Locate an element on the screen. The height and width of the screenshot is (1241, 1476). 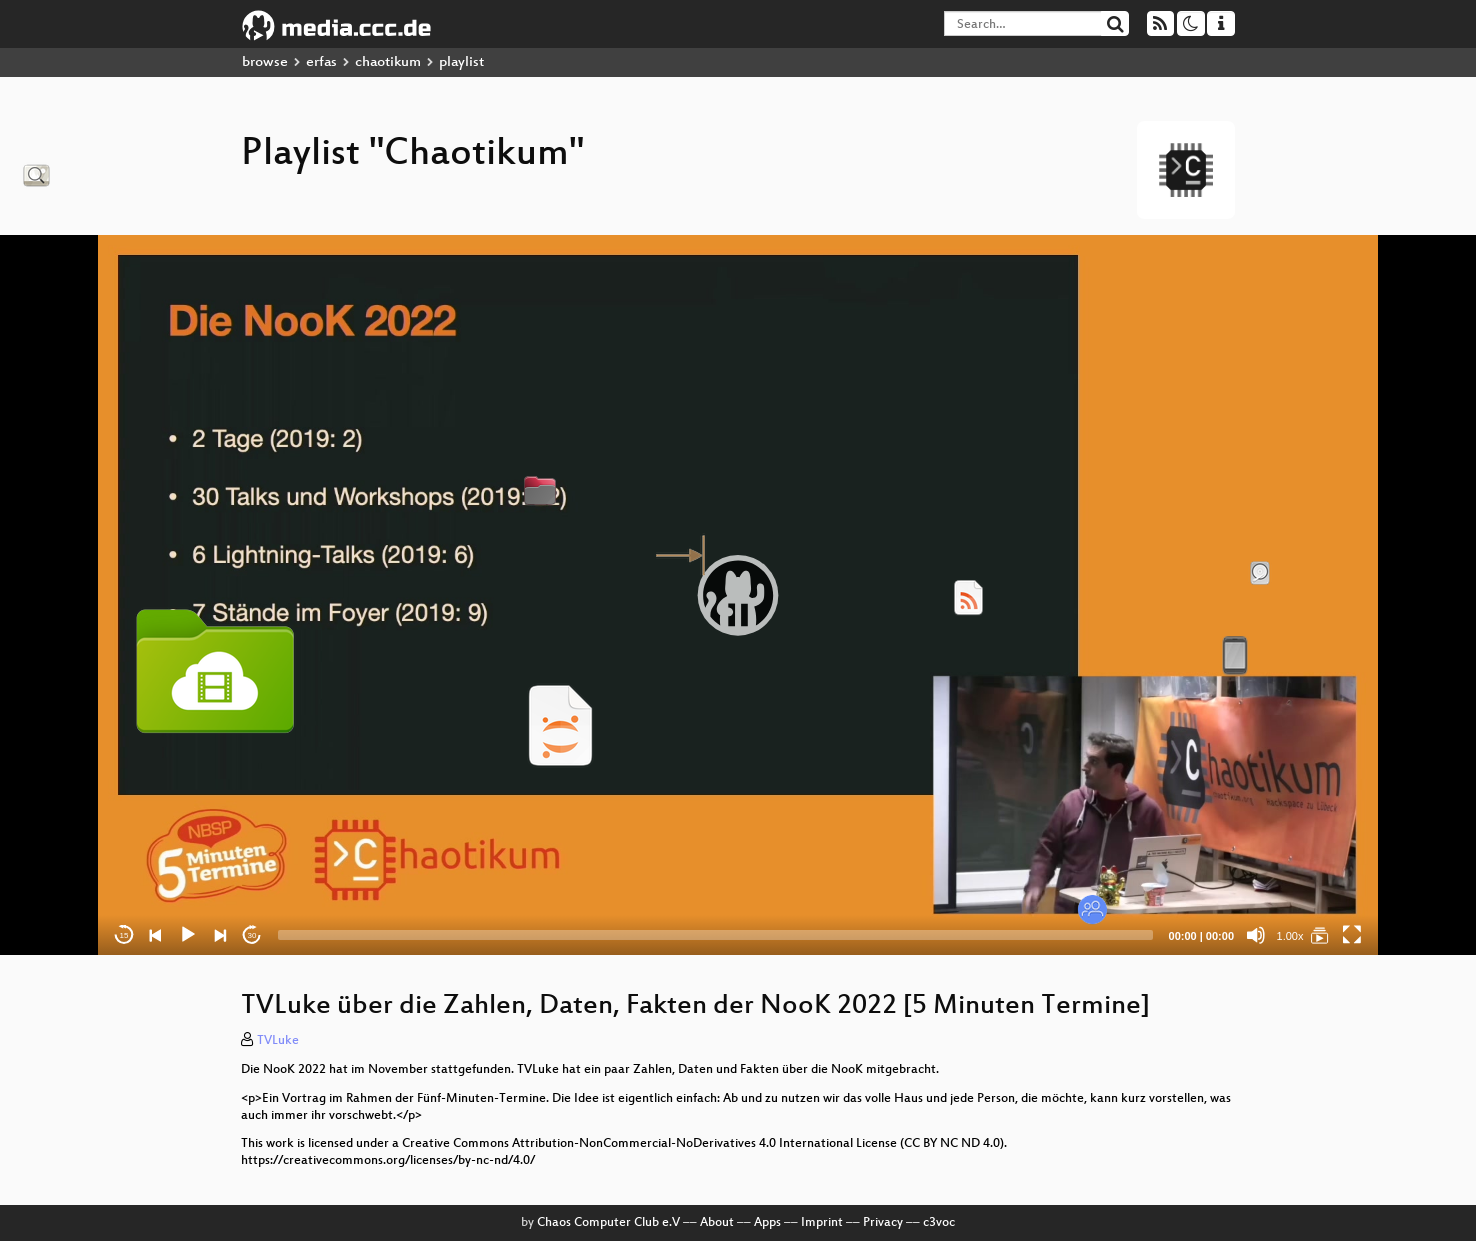
open the photo viewer application is located at coordinates (36, 175).